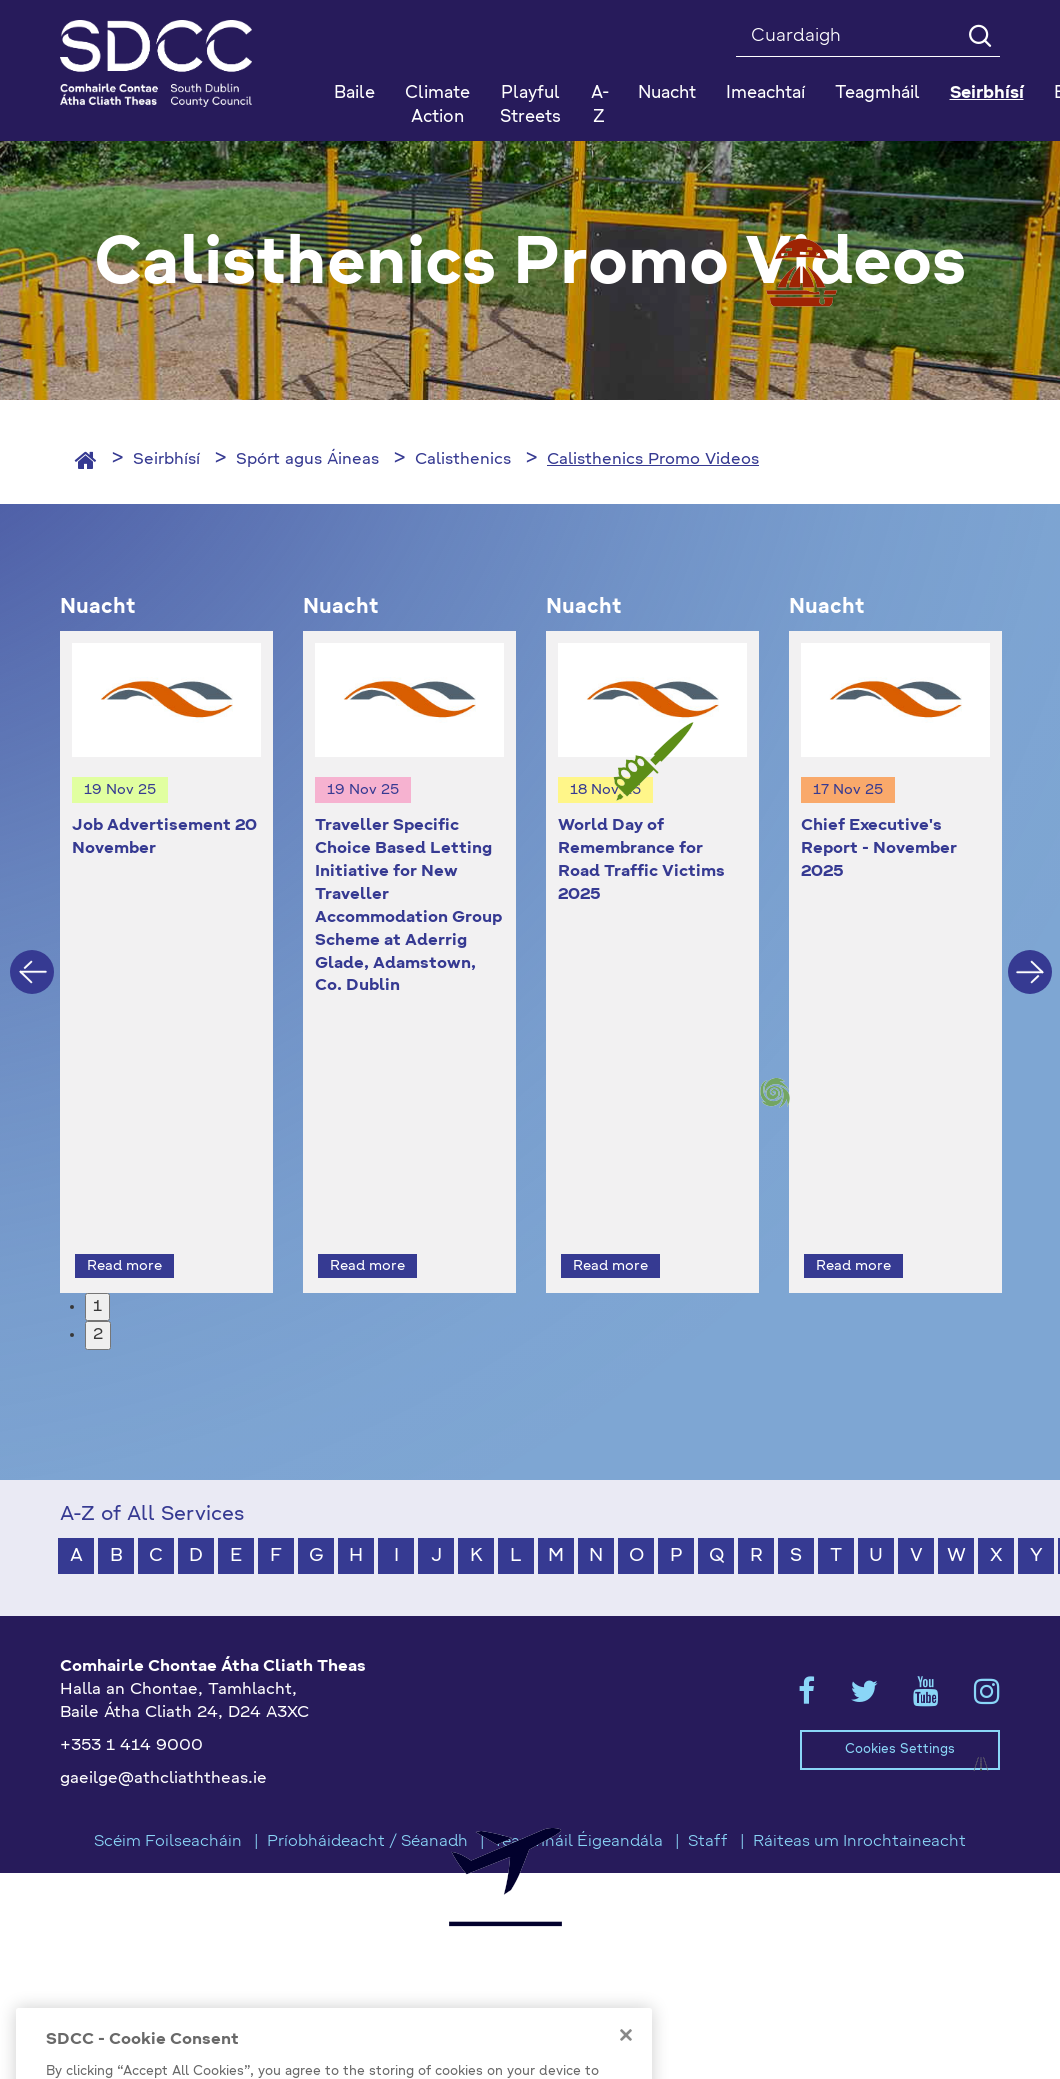  I want to click on view directions or navigation options, so click(981, 1764).